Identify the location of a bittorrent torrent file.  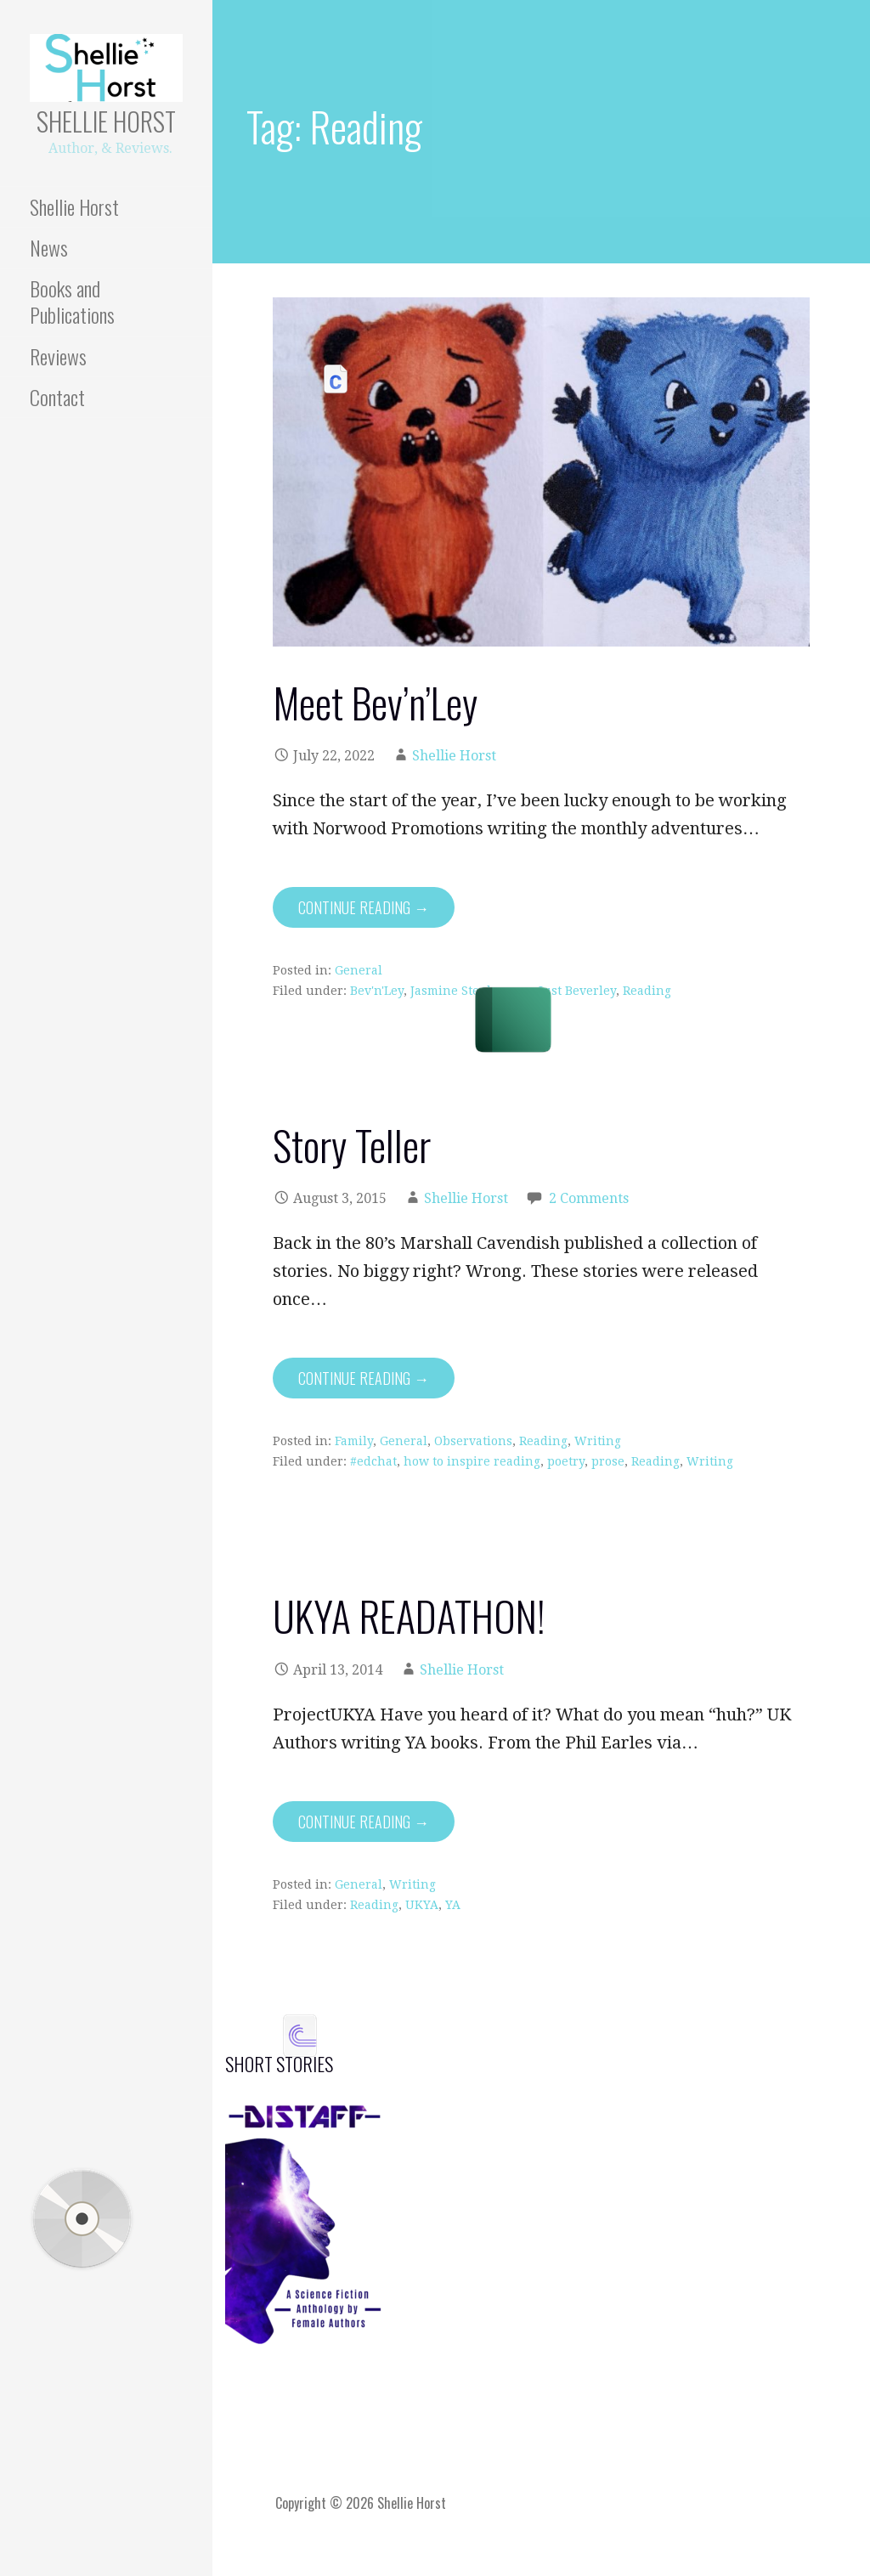
(300, 2036).